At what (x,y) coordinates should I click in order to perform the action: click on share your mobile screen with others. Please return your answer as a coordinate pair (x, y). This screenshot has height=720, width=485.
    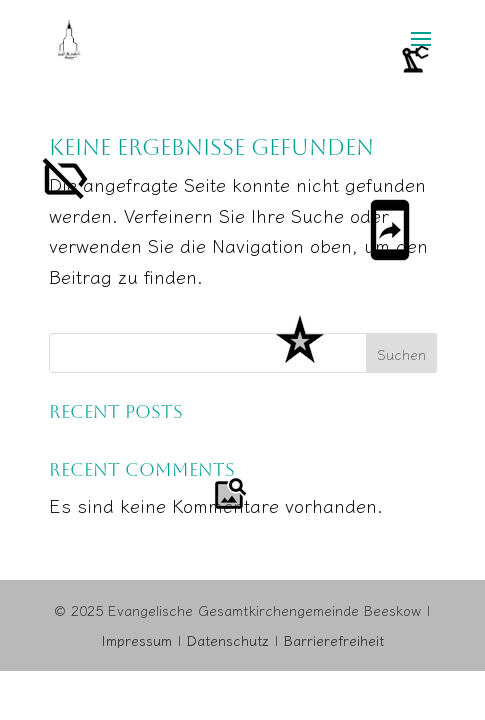
    Looking at the image, I should click on (390, 230).